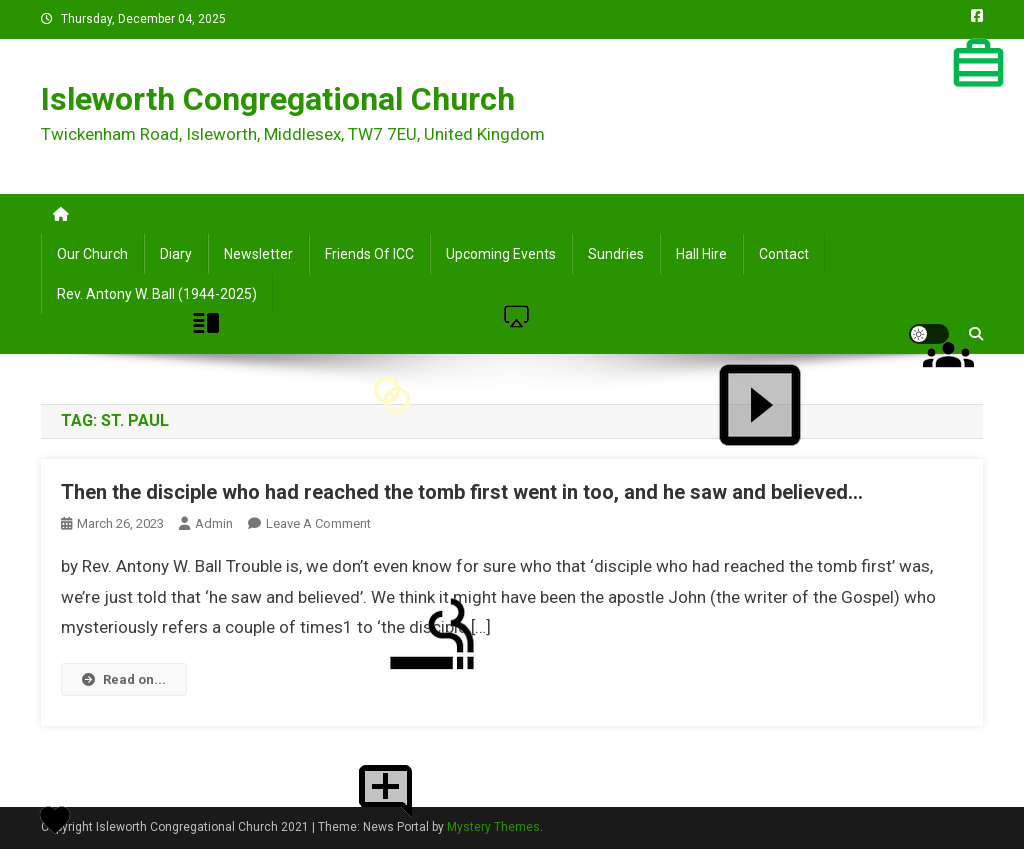 The image size is (1024, 849). I want to click on stream content to an external display, so click(516, 316).